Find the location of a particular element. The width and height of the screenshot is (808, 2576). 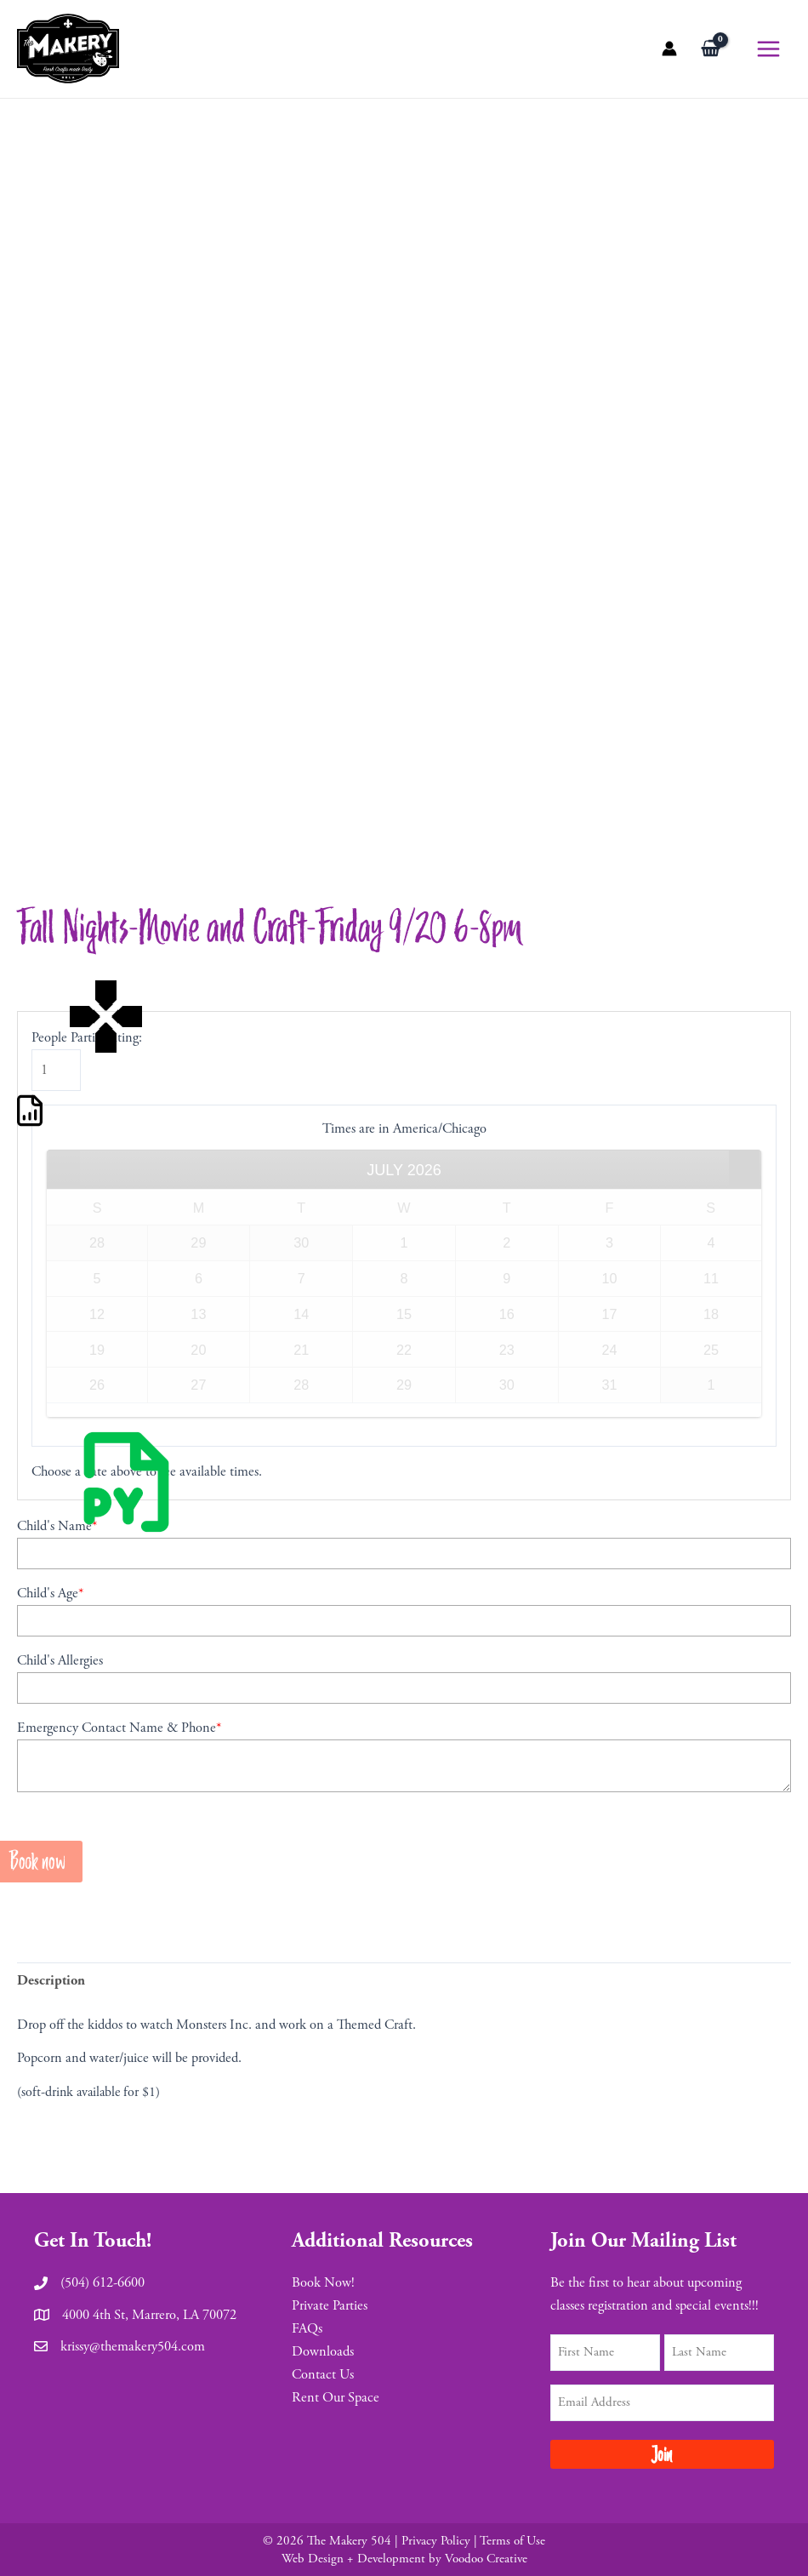

open a python file is located at coordinates (126, 1482).